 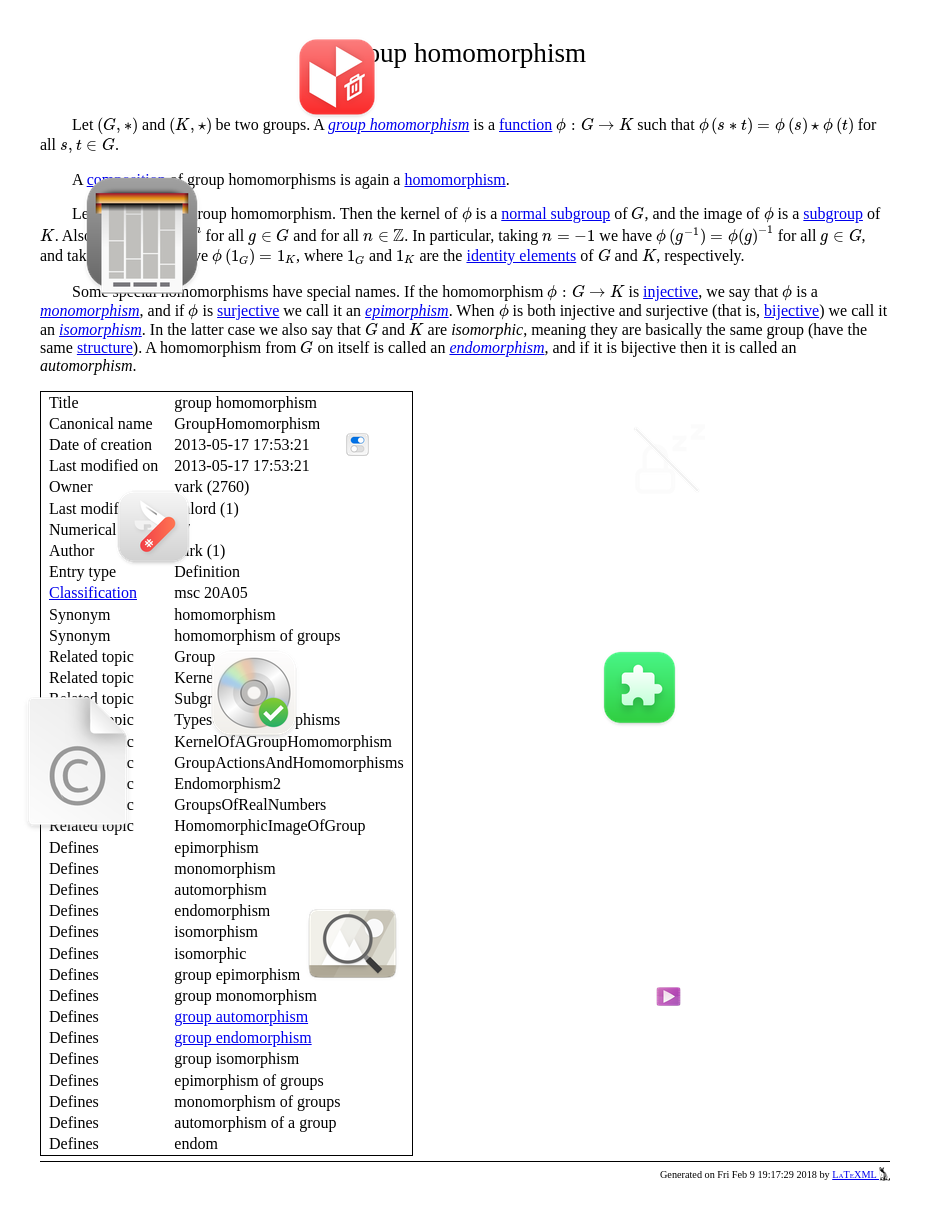 I want to click on indicates a file currently being copied, so click(x=77, y=763).